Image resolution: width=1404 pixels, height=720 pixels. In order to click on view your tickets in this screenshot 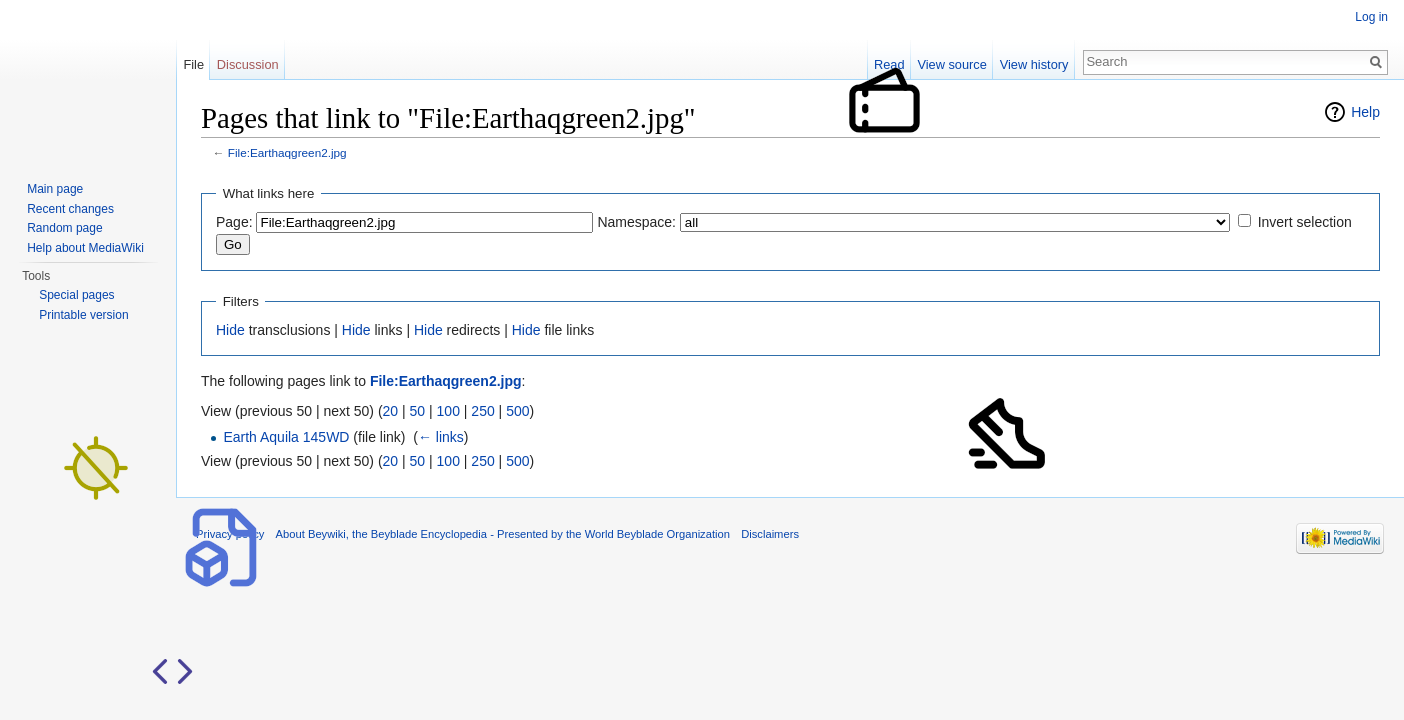, I will do `click(884, 100)`.